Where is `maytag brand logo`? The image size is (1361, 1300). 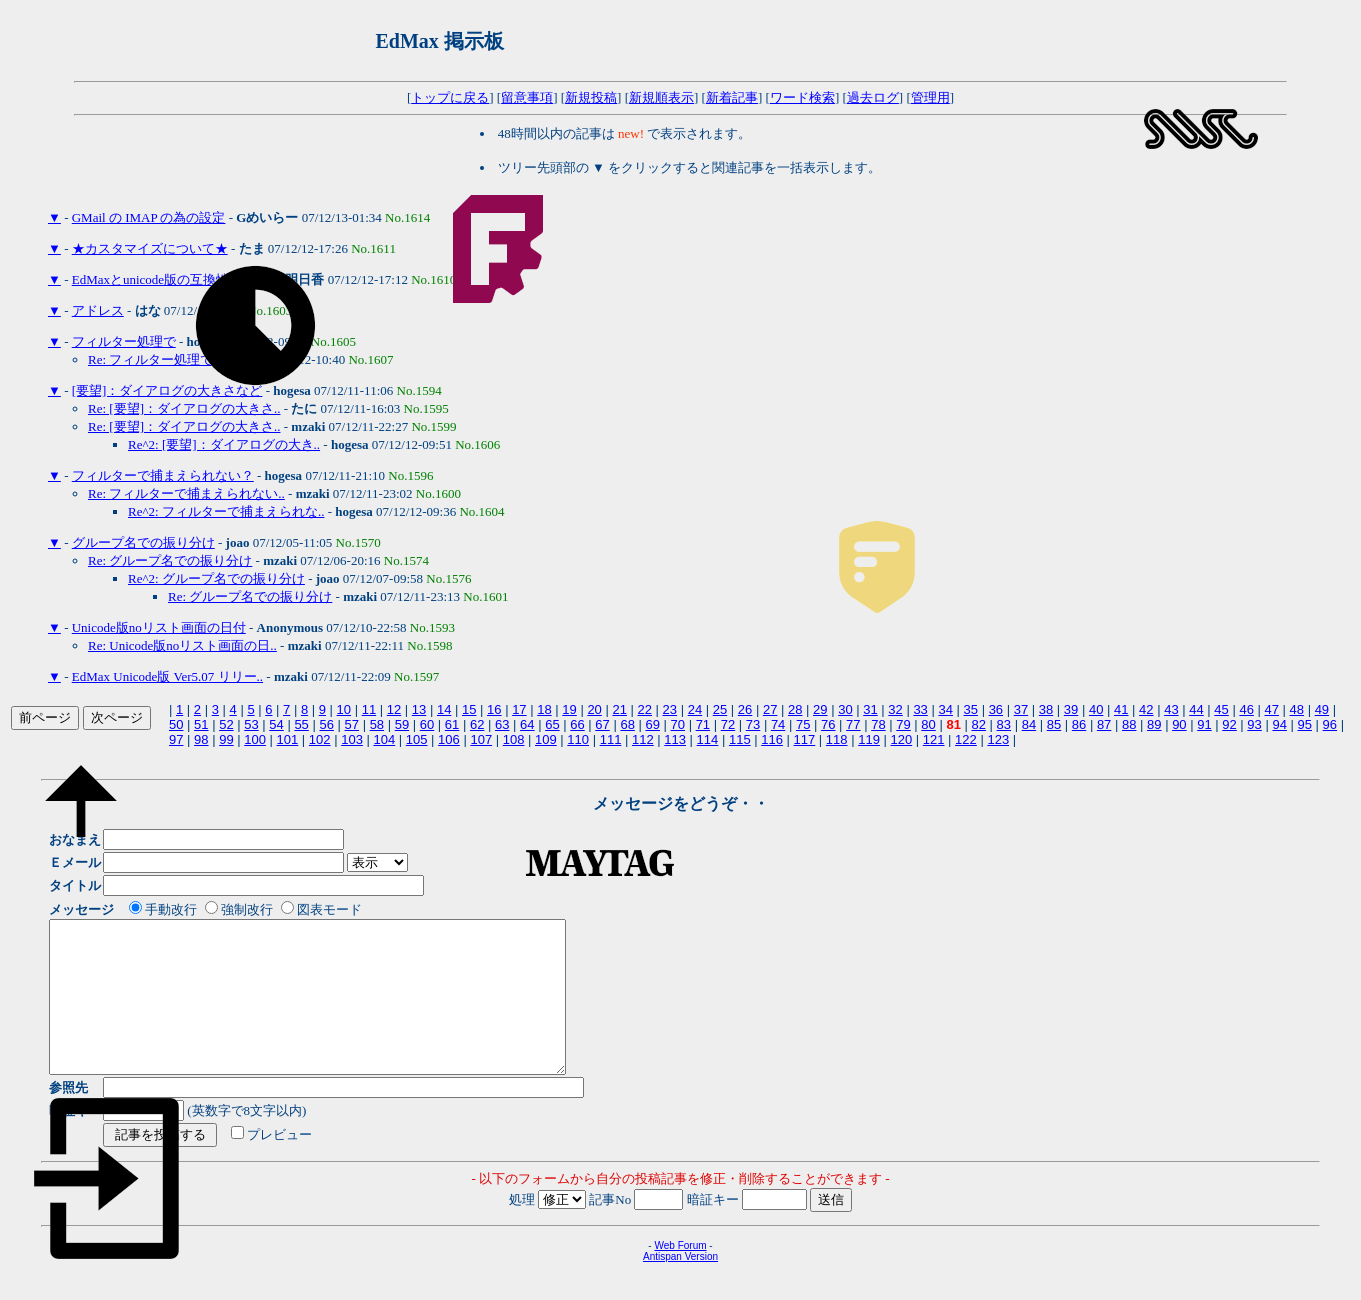 maytag brand logo is located at coordinates (600, 863).